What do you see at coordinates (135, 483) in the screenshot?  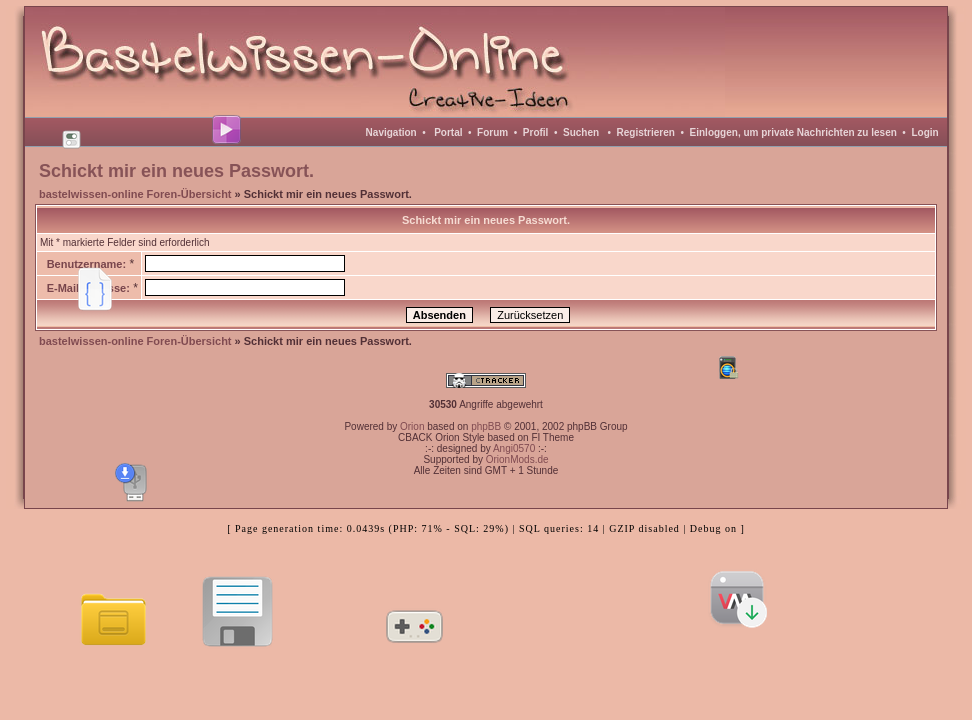 I see `create a bootable USB drive` at bounding box center [135, 483].